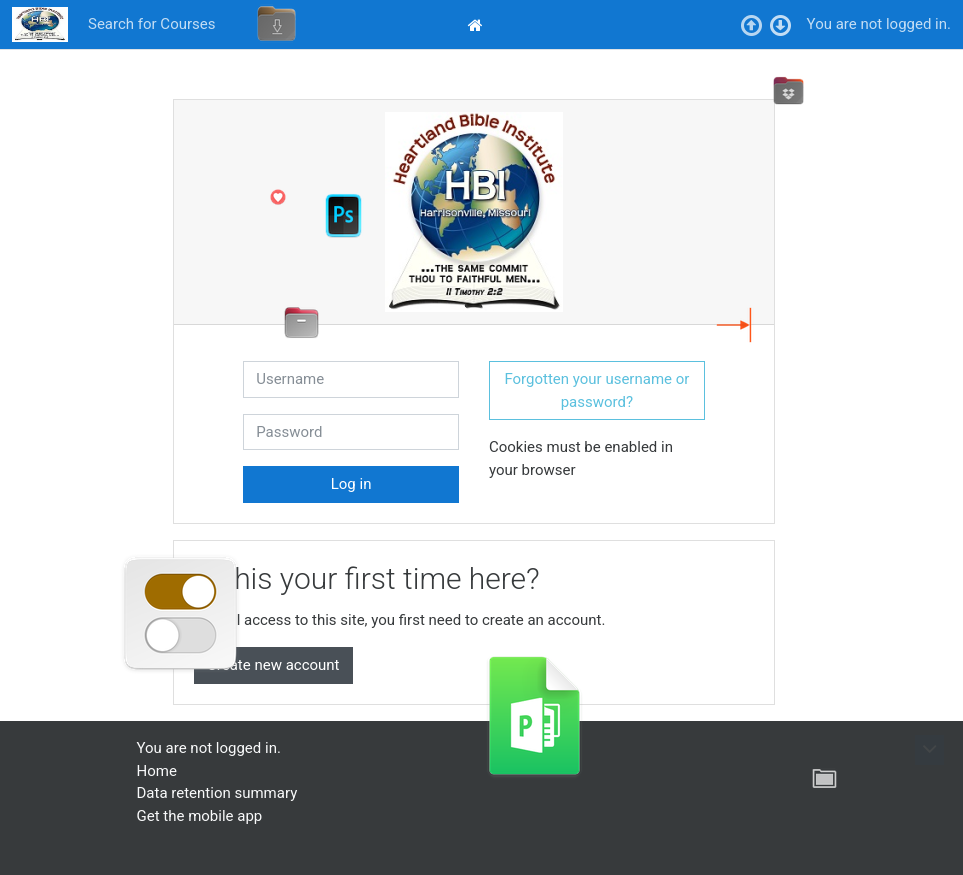 The image size is (963, 875). What do you see at coordinates (534, 715) in the screenshot?
I see `a microsoft publisher document file` at bounding box center [534, 715].